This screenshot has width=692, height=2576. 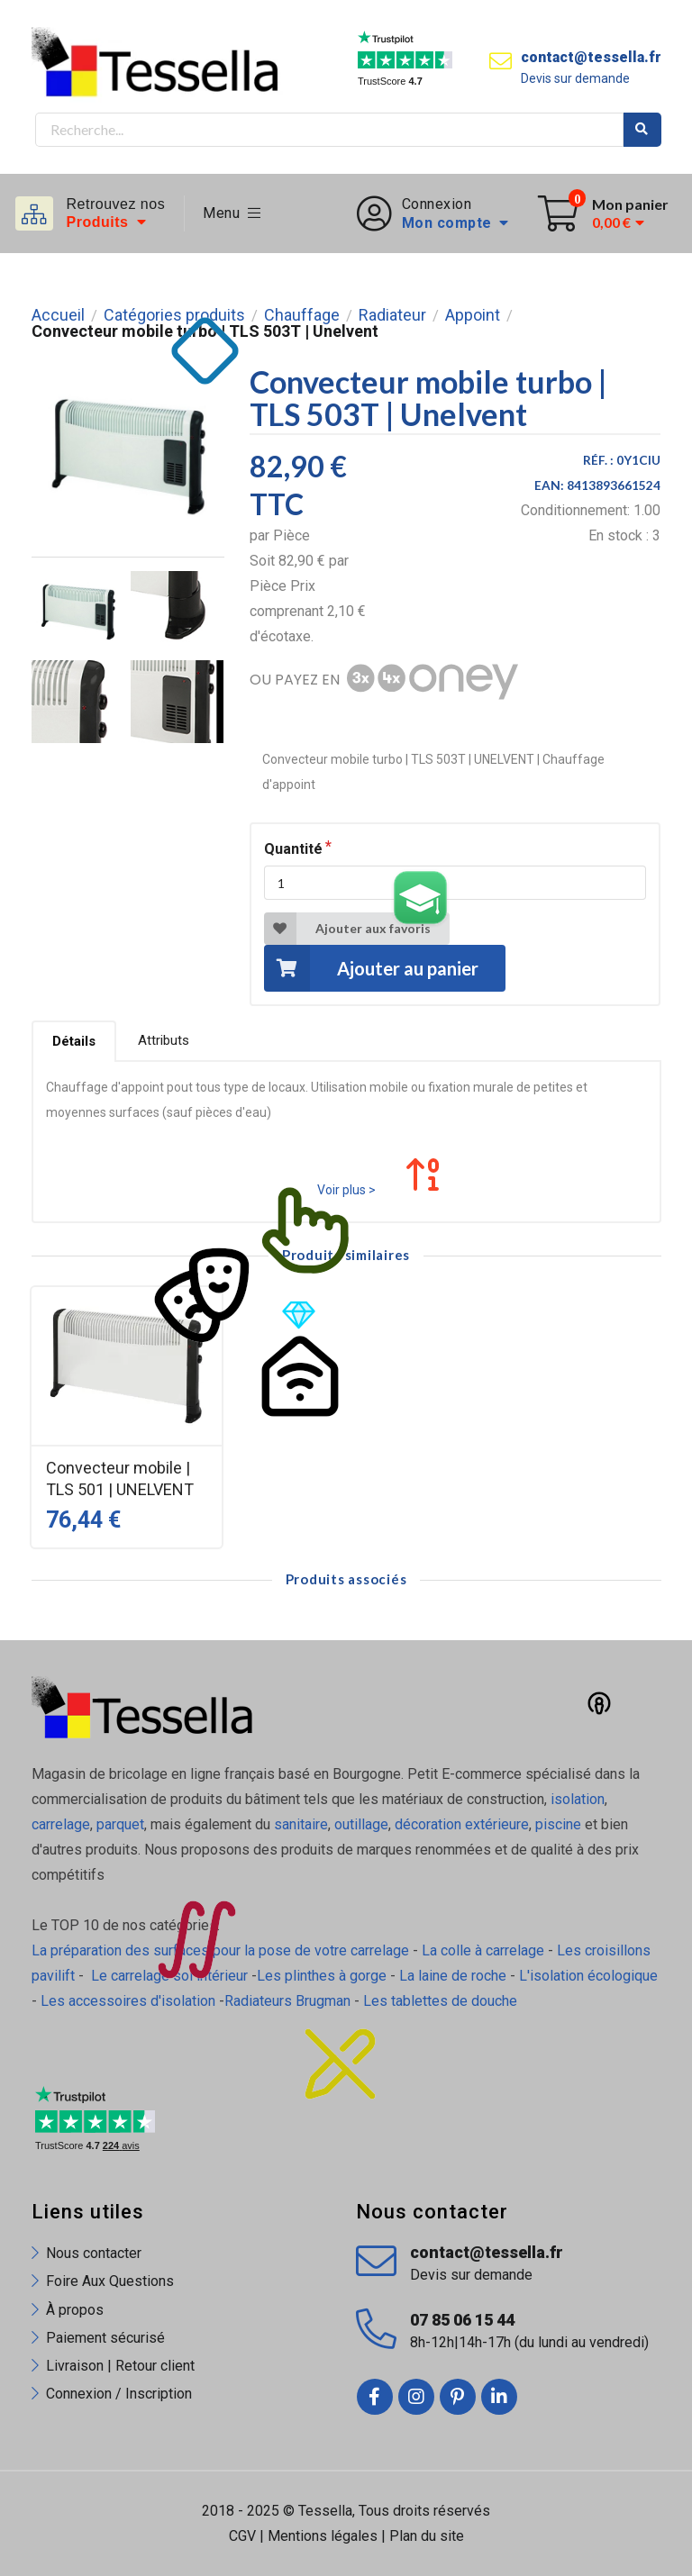 I want to click on access theater or entertainment content, so click(x=202, y=1295).